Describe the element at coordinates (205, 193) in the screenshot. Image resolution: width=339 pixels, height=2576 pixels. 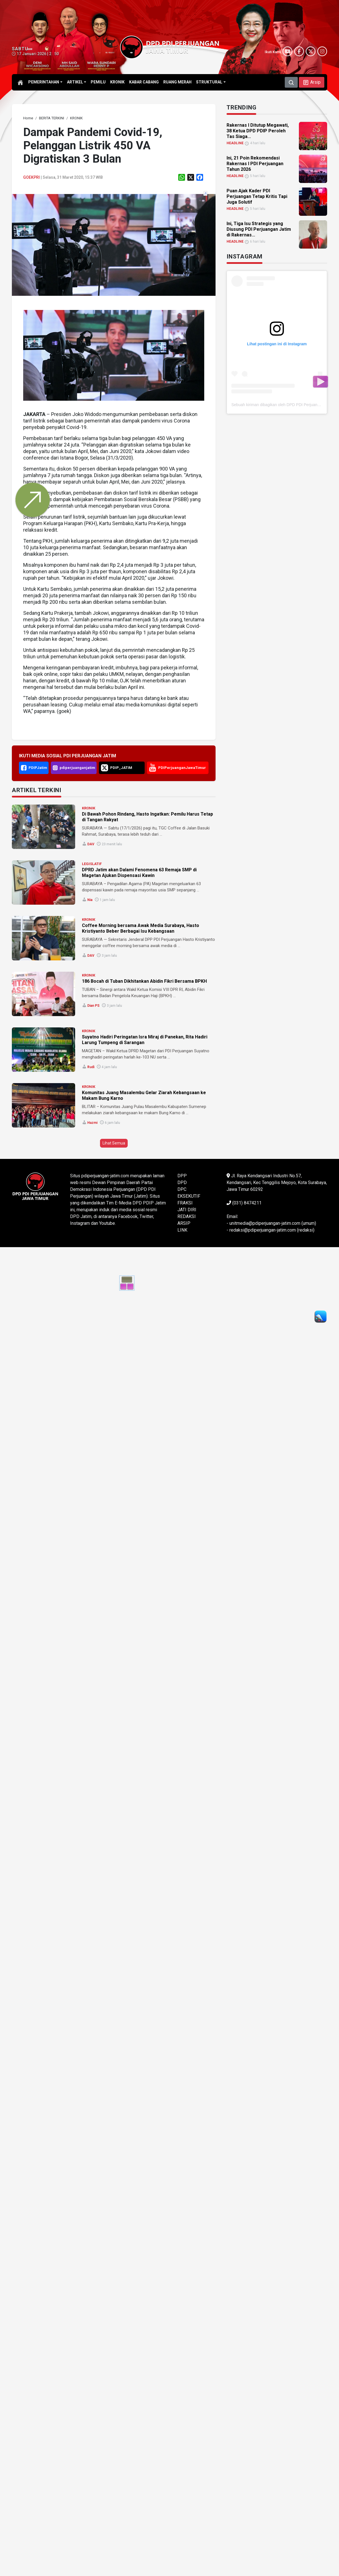
I see `open a font file` at that location.